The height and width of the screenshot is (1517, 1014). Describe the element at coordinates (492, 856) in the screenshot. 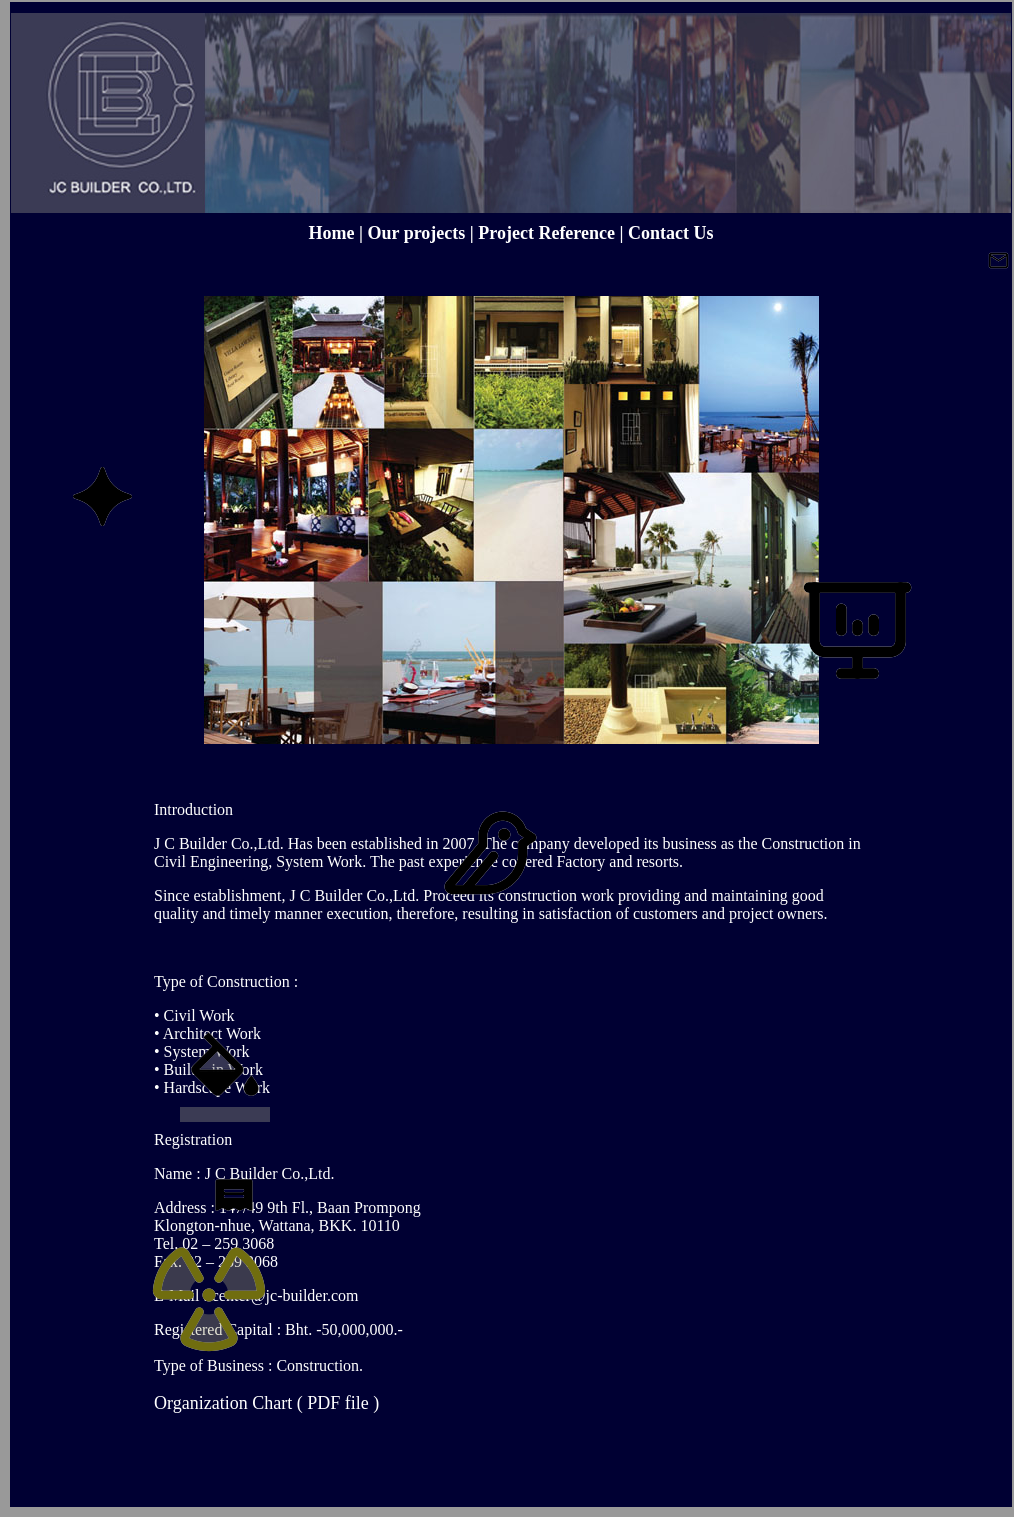

I see `access twitter or social media sharing` at that location.